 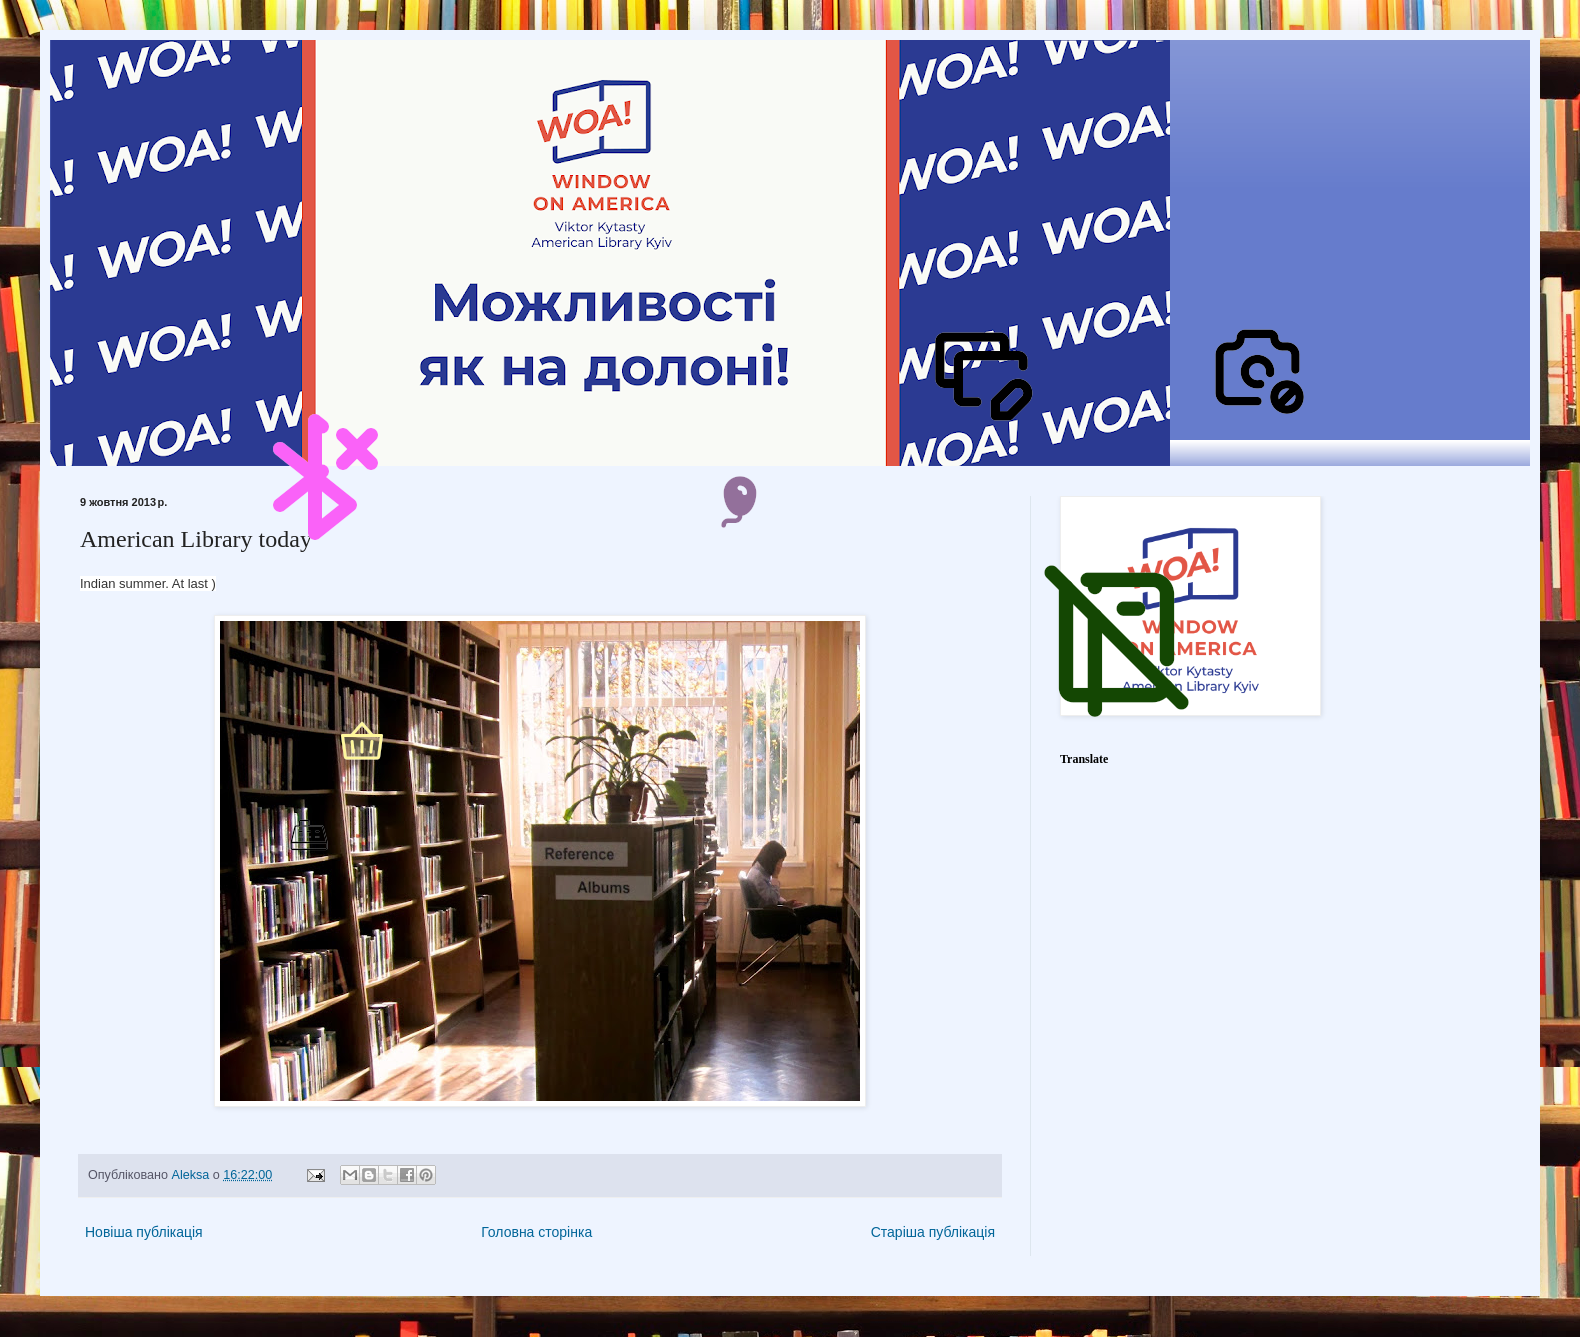 What do you see at coordinates (740, 502) in the screenshot?
I see `celebrate a milestone or achievement` at bounding box center [740, 502].